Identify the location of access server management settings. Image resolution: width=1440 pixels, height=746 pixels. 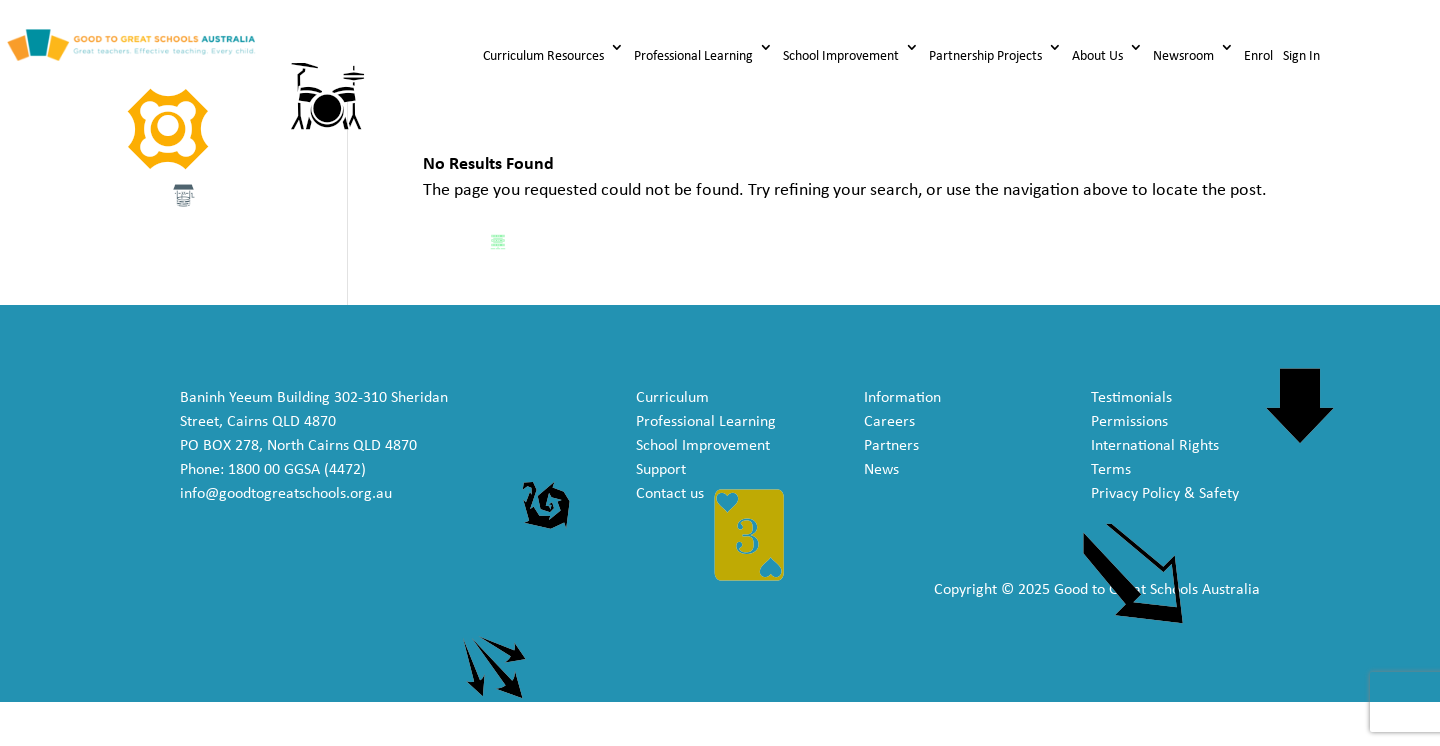
(498, 242).